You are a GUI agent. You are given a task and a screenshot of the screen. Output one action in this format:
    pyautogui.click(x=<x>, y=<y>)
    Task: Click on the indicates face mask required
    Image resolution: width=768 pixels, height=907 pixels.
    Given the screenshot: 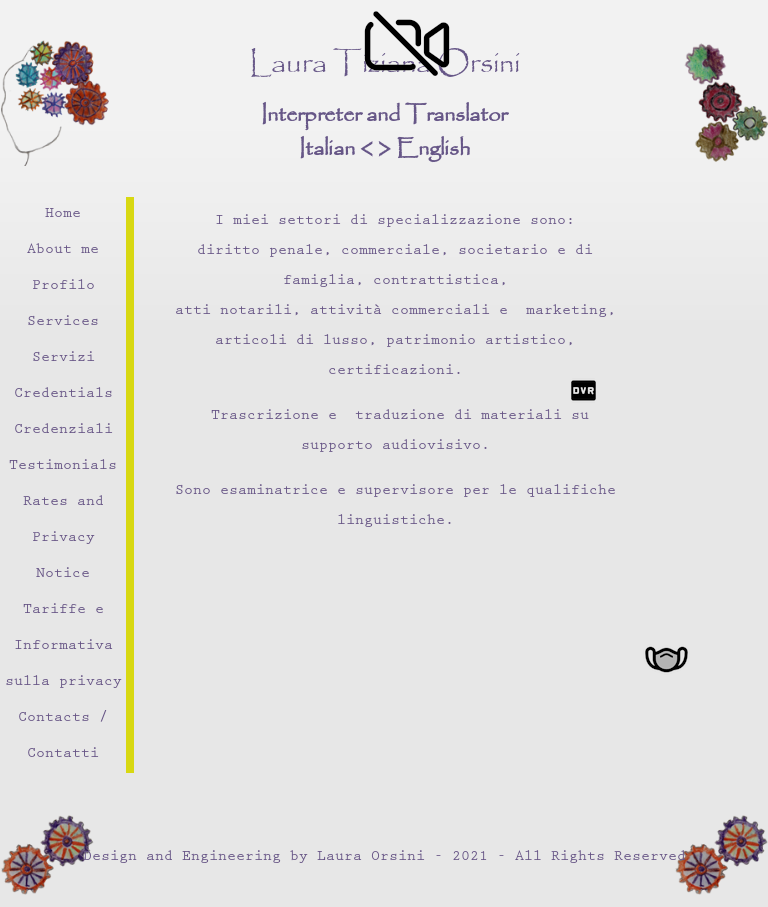 What is the action you would take?
    pyautogui.click(x=666, y=659)
    